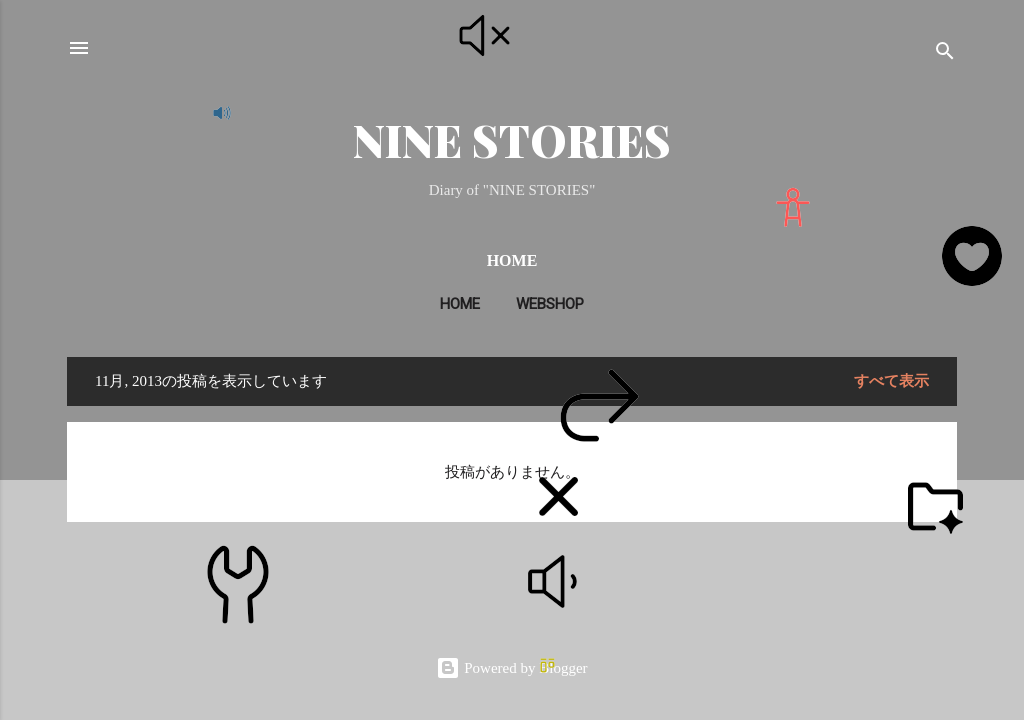 This screenshot has width=1024, height=720. I want to click on adjust volume to low level, so click(556, 581).